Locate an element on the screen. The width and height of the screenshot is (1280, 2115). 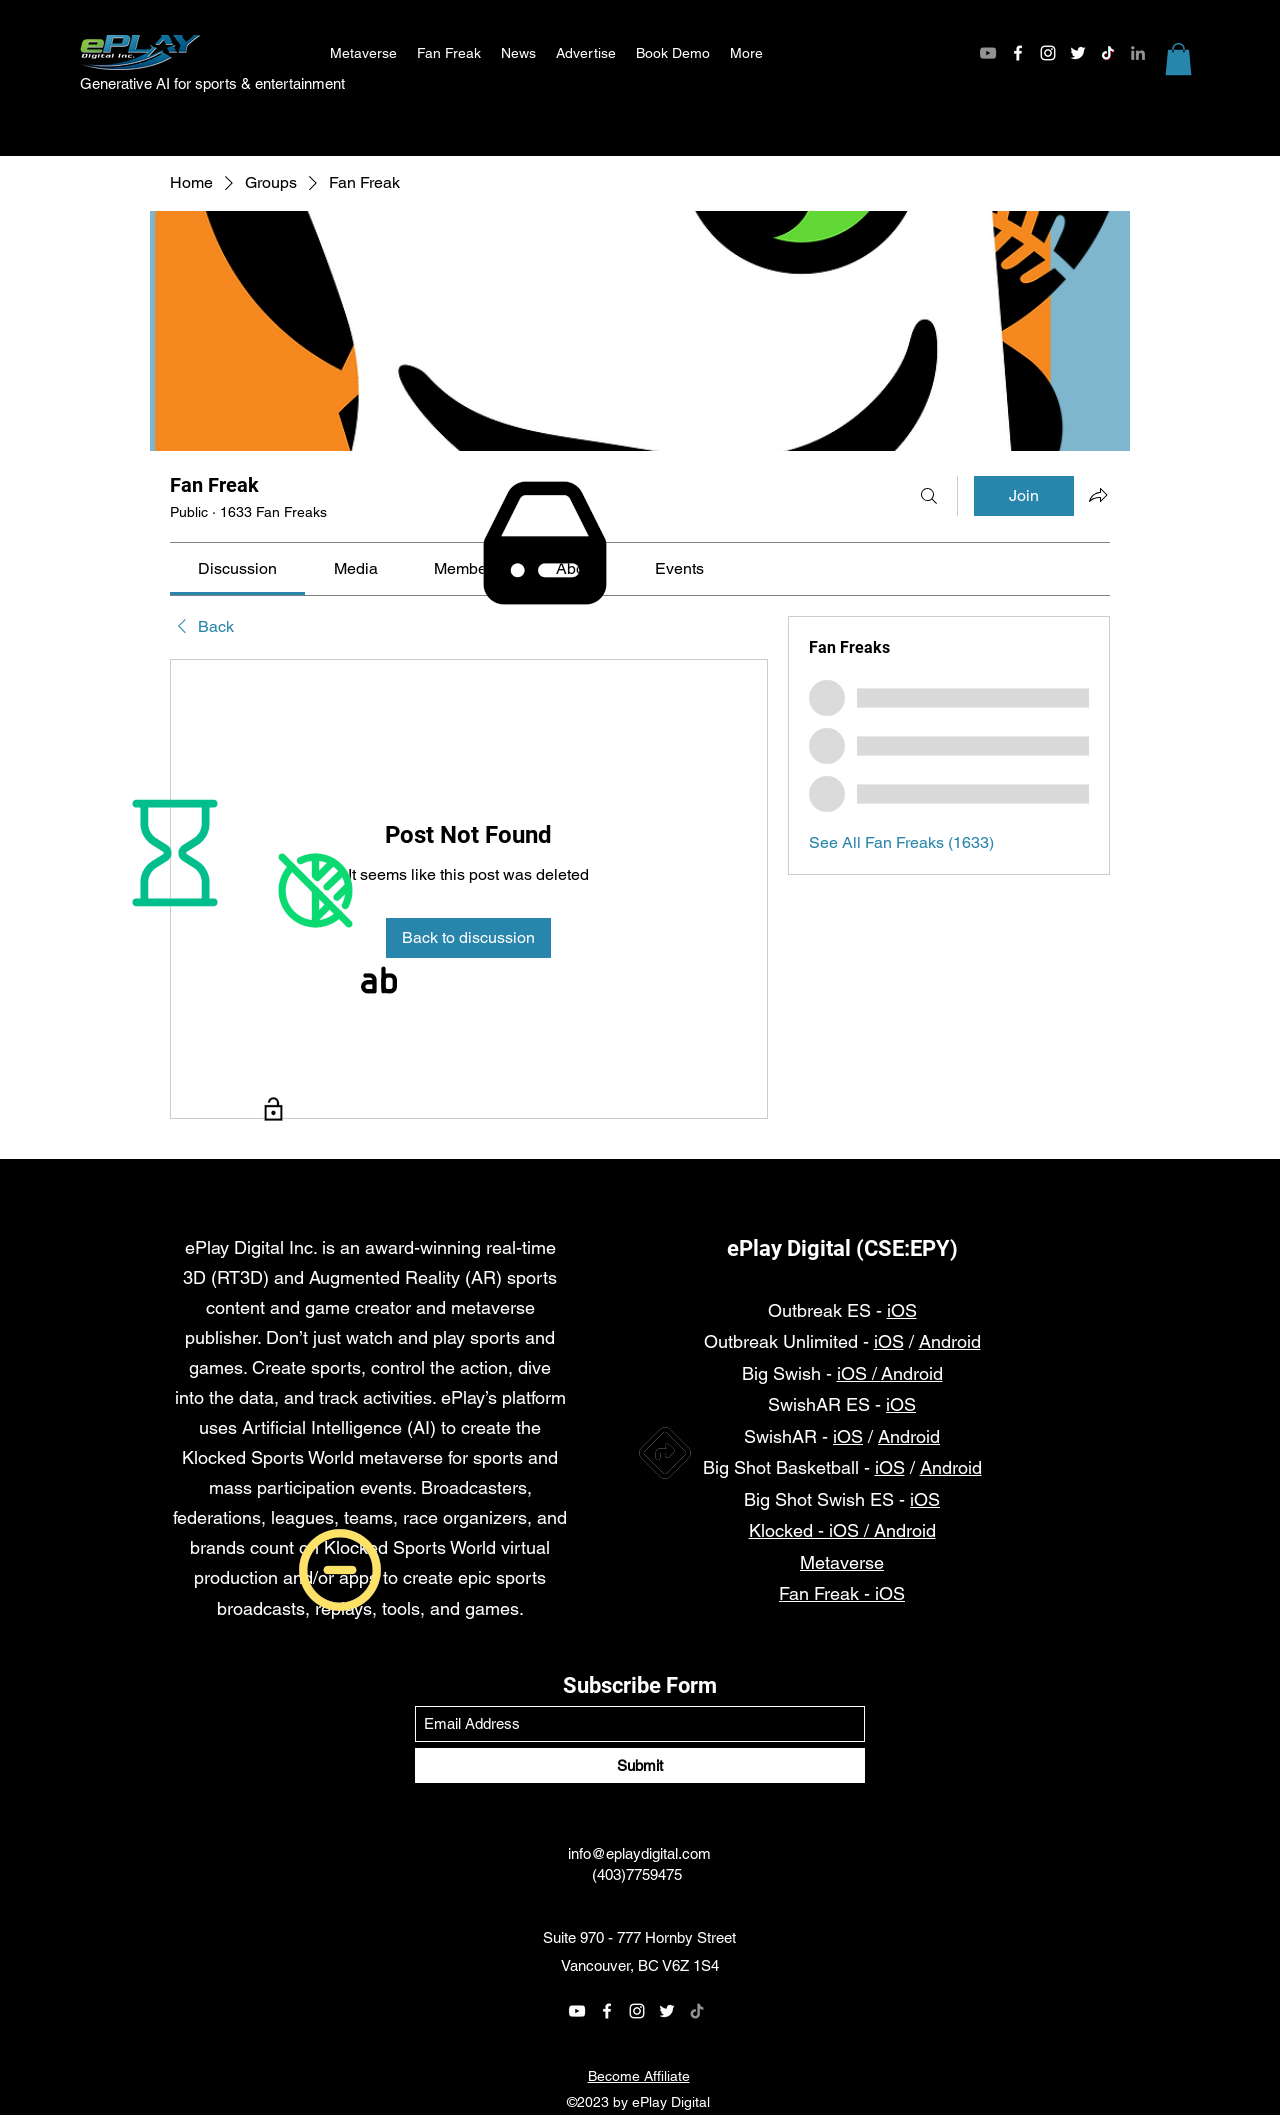
unlock a secured item or feature is located at coordinates (273, 1109).